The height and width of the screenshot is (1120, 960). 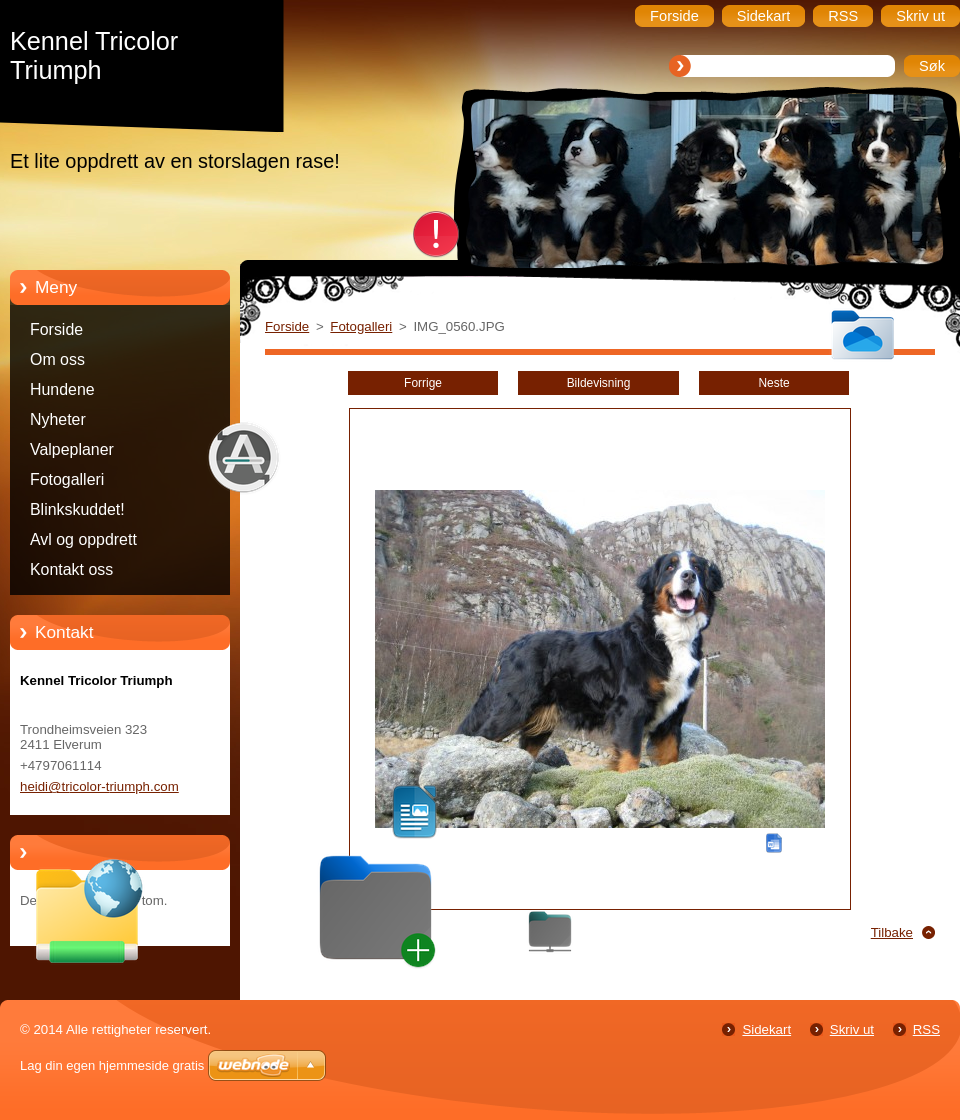 I want to click on create a new folder, so click(x=375, y=907).